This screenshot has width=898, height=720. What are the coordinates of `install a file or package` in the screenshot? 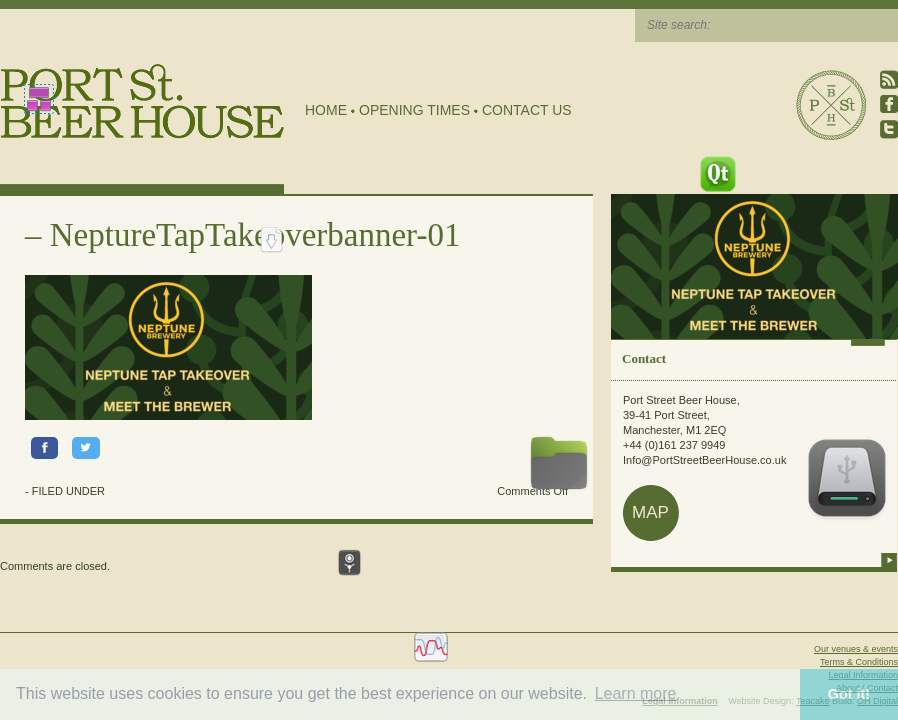 It's located at (271, 239).